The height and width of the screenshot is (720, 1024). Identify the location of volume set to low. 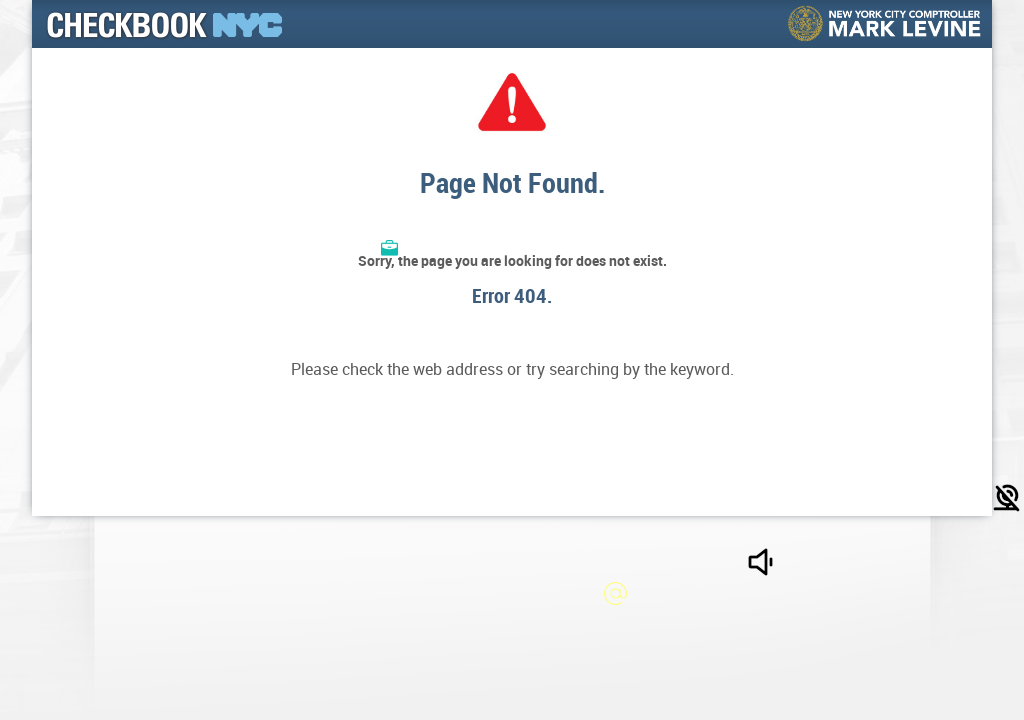
(762, 562).